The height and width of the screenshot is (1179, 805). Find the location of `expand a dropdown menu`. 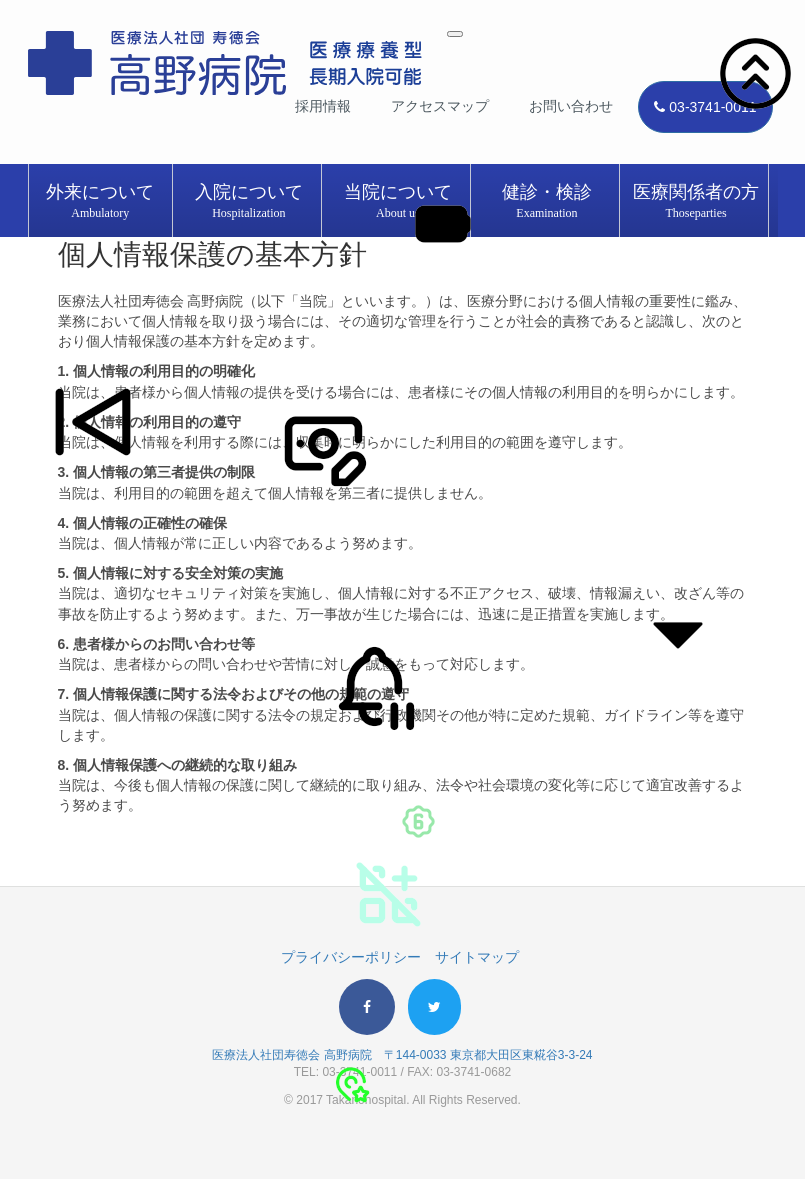

expand a dropdown menu is located at coordinates (678, 629).